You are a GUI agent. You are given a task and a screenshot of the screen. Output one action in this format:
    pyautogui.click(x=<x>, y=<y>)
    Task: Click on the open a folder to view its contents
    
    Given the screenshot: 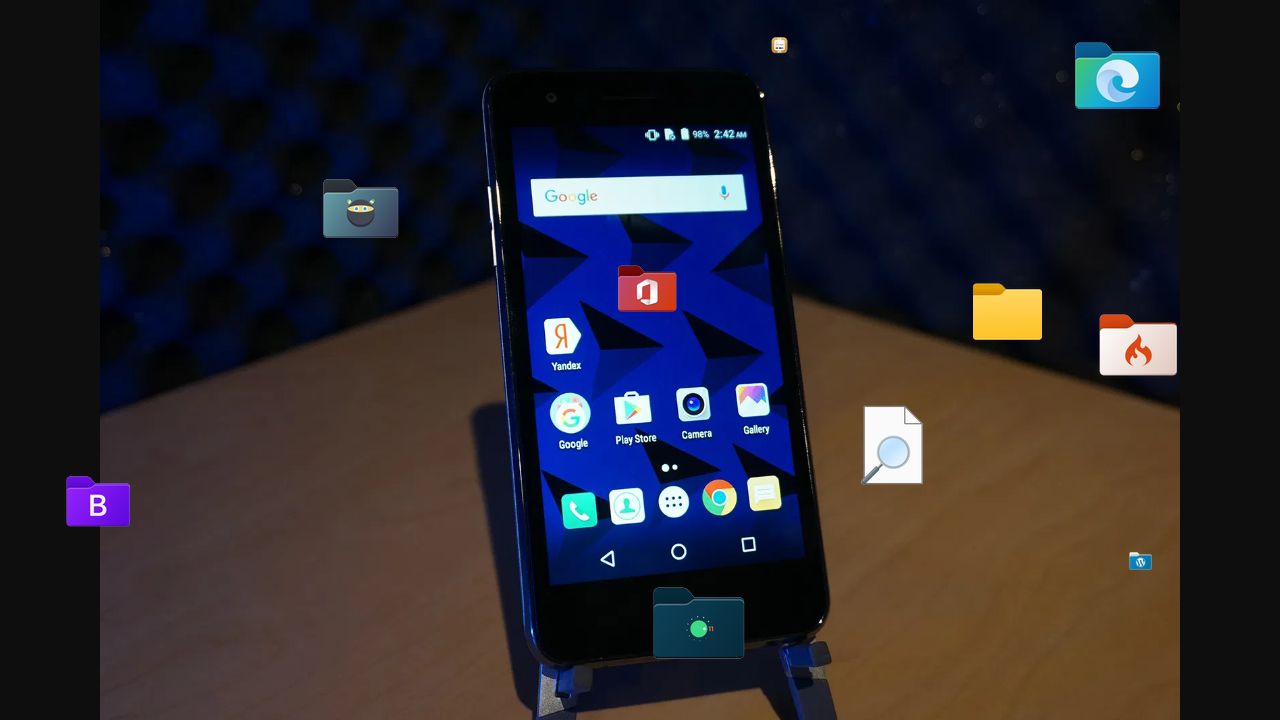 What is the action you would take?
    pyautogui.click(x=1007, y=312)
    